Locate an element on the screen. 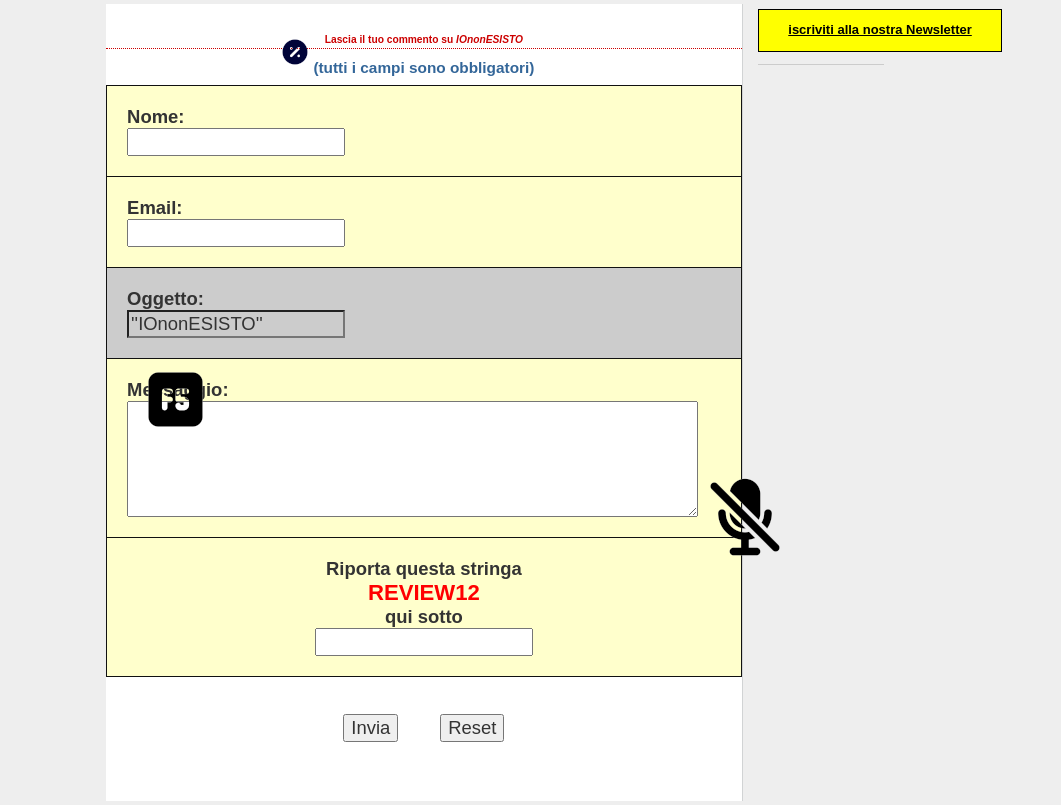 The height and width of the screenshot is (805, 1061). microphone is muted is located at coordinates (745, 517).